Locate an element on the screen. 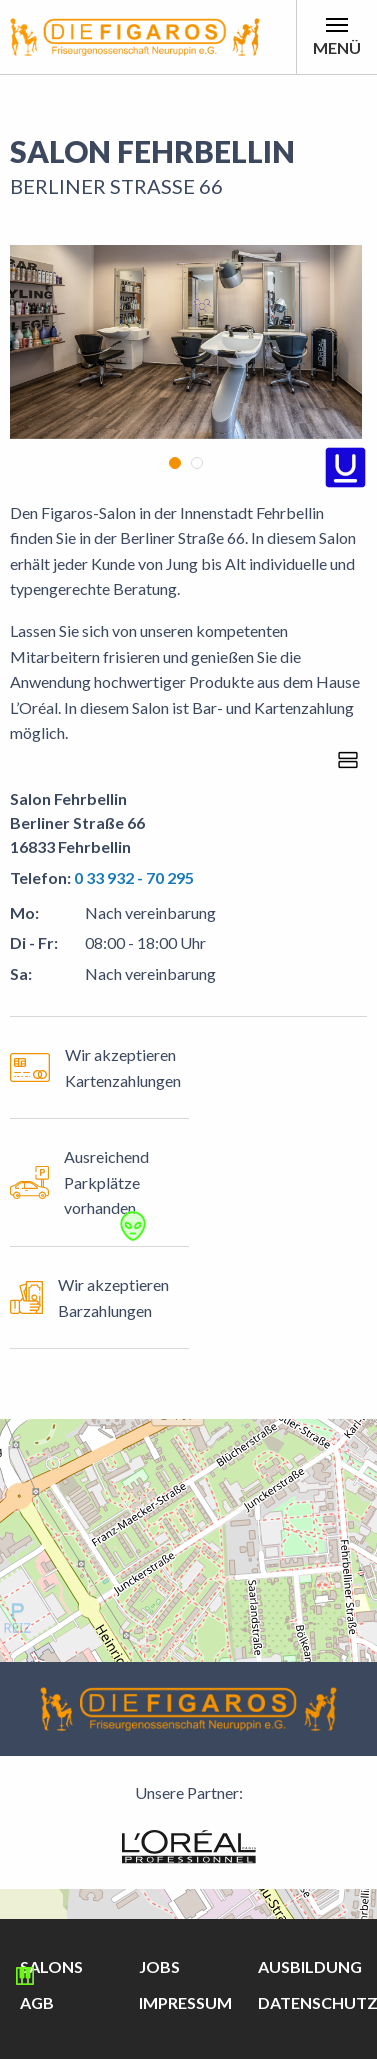 The width and height of the screenshot is (377, 2059). switch to row view layout is located at coordinates (348, 760).